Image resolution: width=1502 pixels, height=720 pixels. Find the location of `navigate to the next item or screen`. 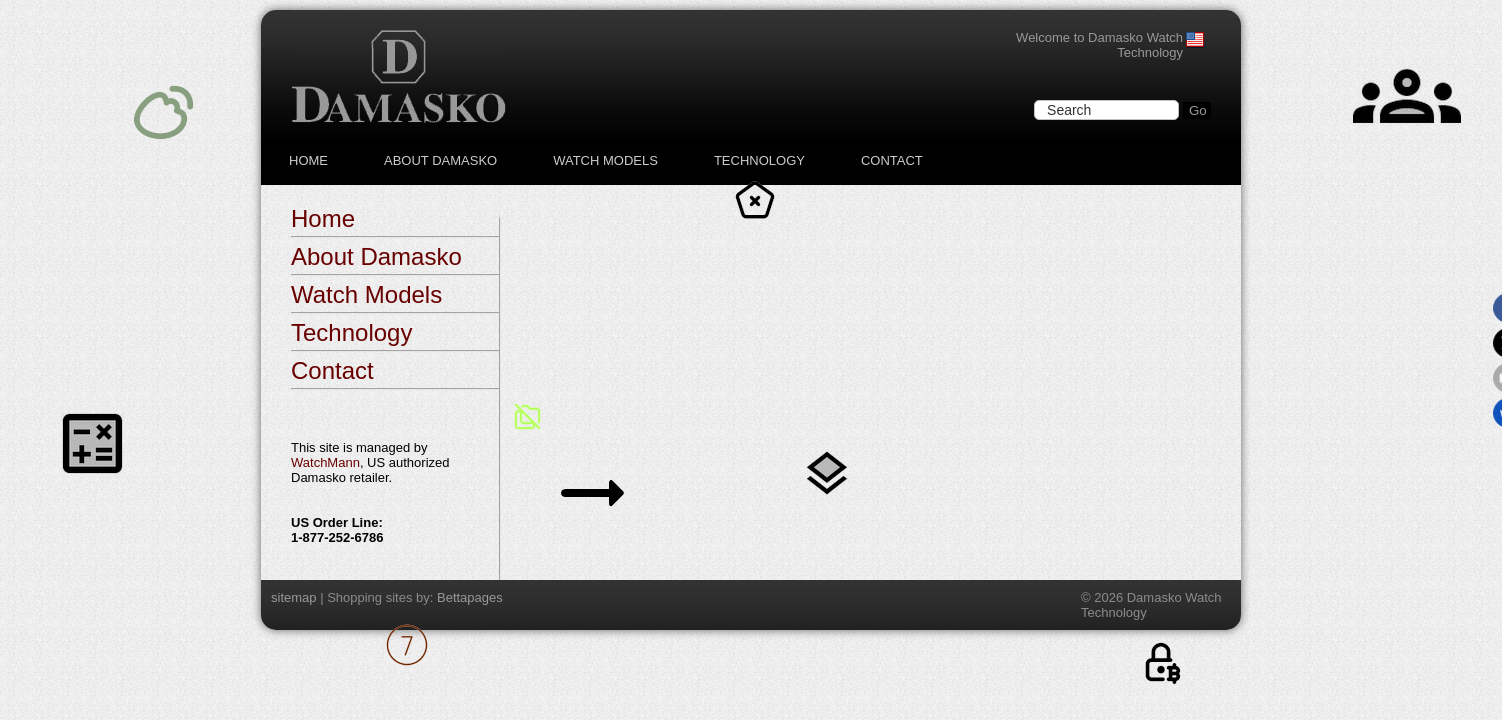

navigate to the next item or screen is located at coordinates (593, 493).